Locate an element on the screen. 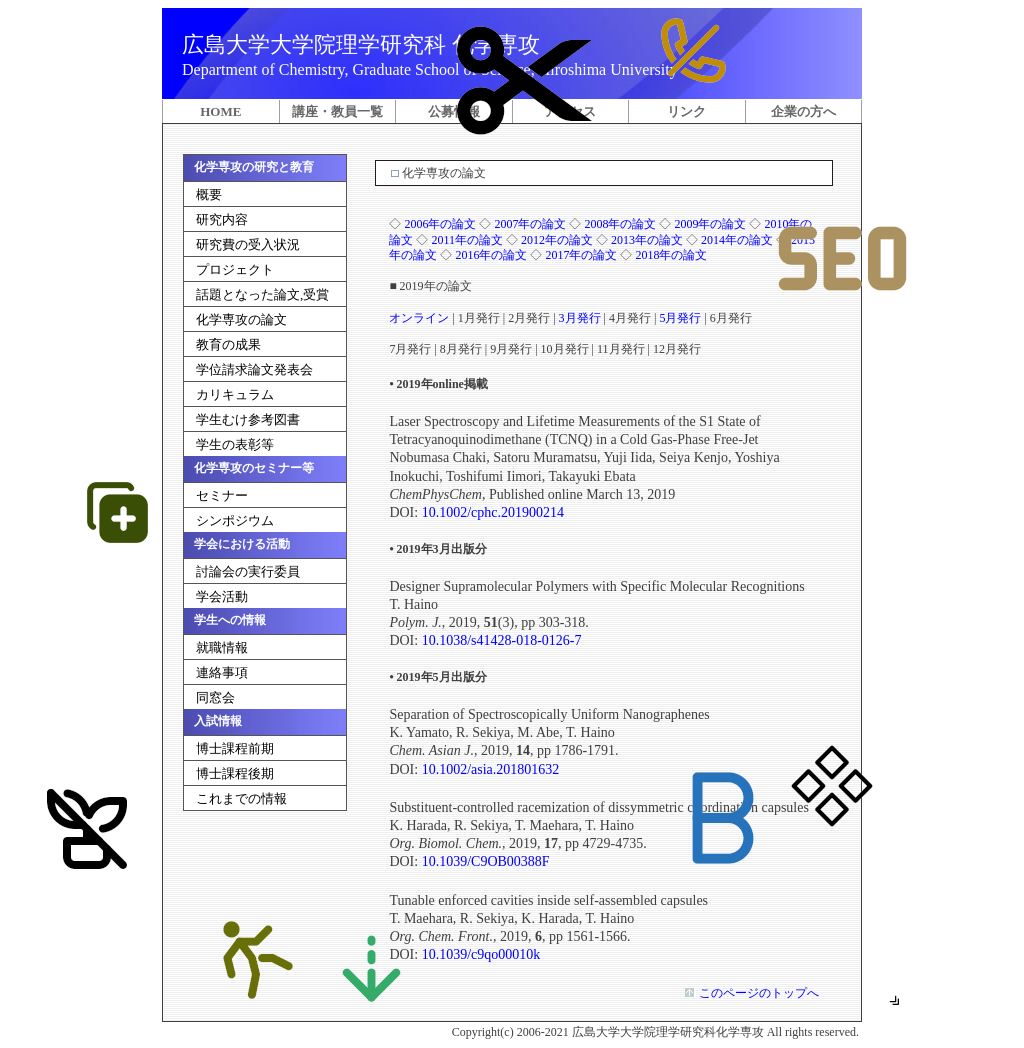 The height and width of the screenshot is (1048, 1024). disable plant care reminders is located at coordinates (87, 829).